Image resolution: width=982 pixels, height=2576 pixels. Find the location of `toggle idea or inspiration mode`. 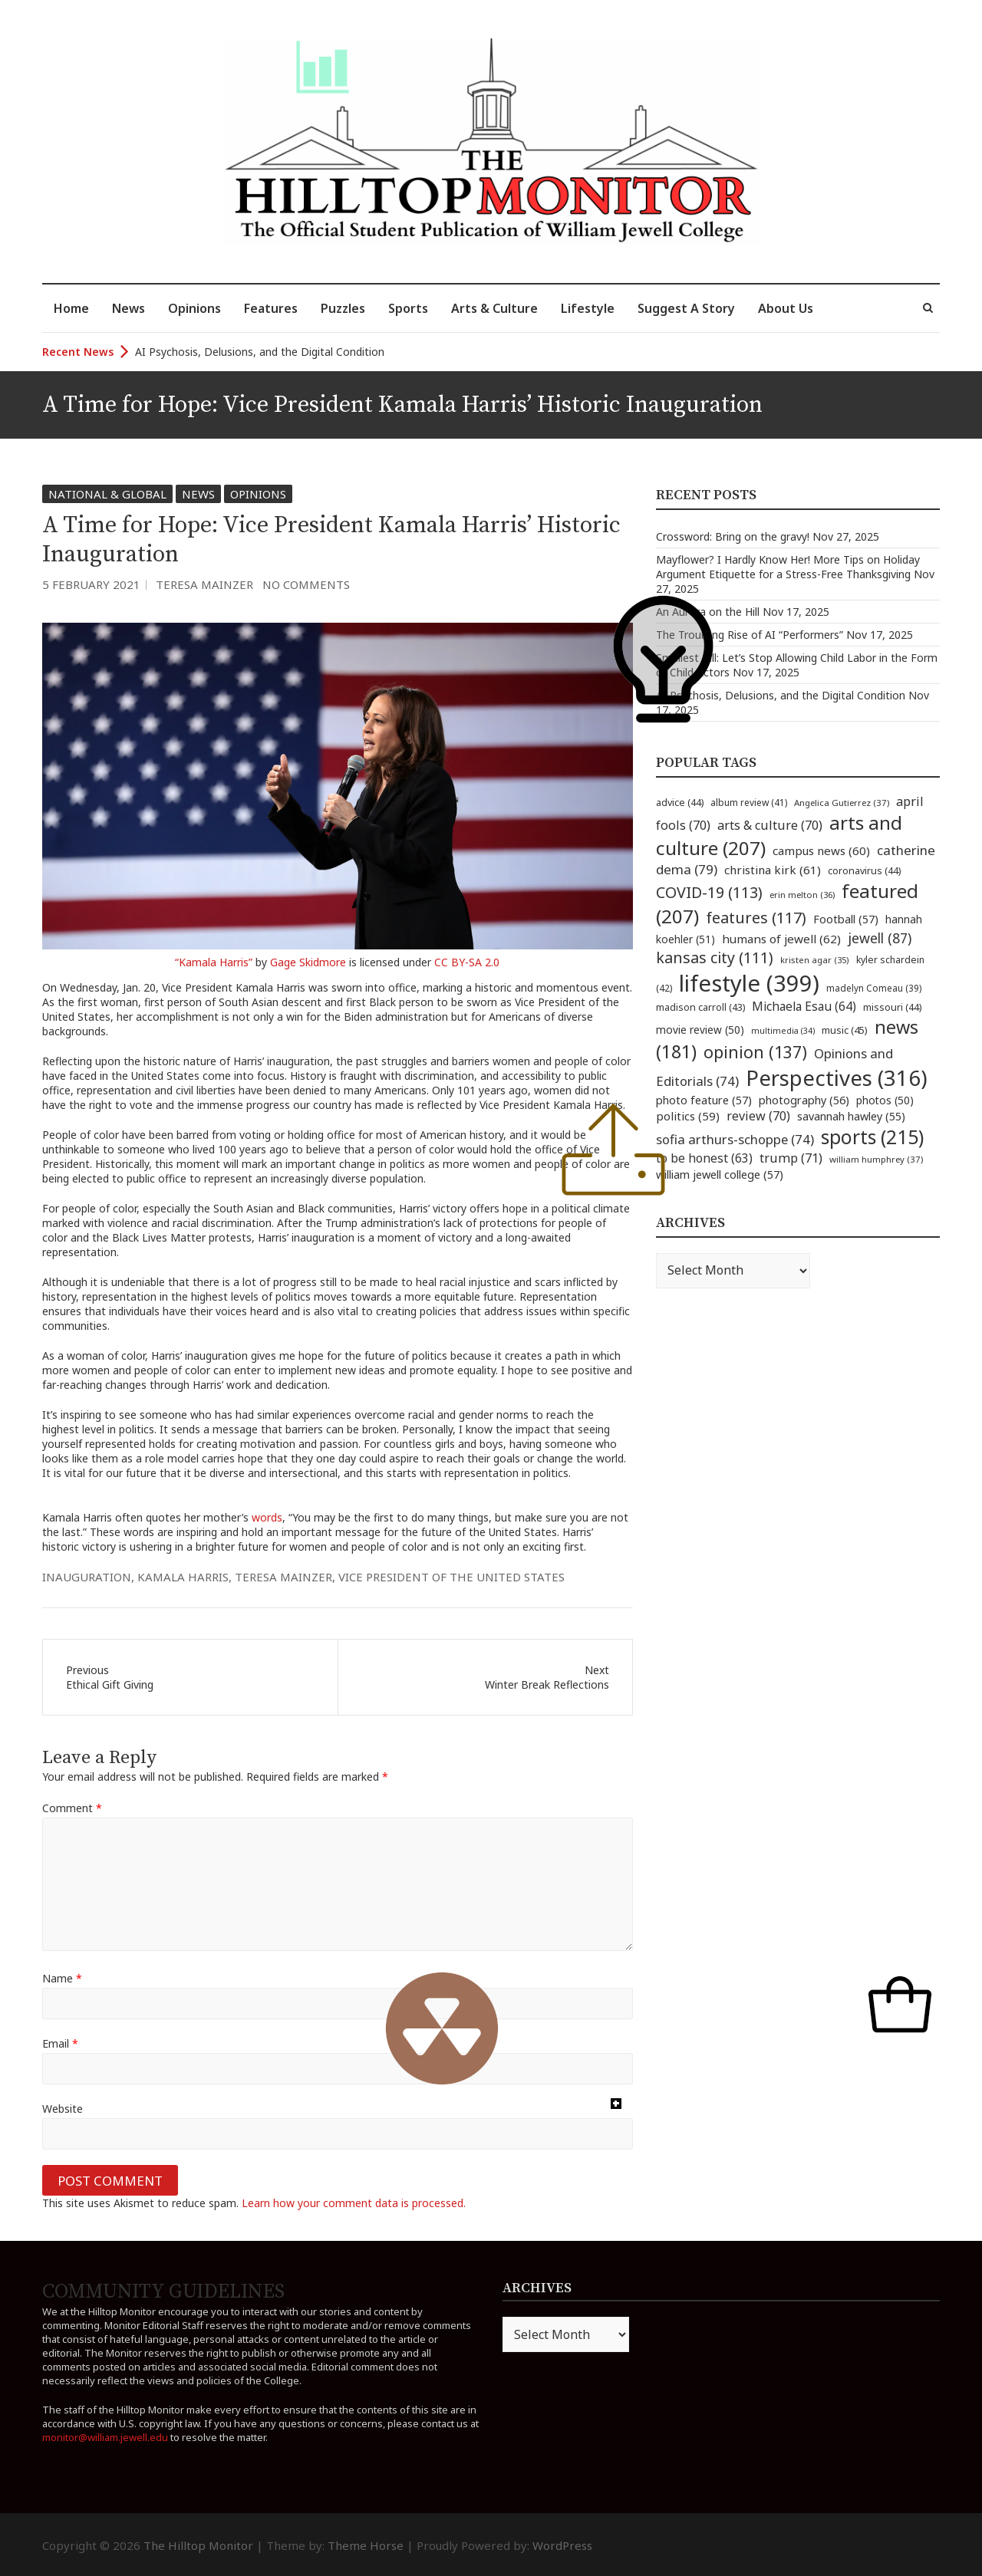

toggle idea or inspiration mode is located at coordinates (663, 659).